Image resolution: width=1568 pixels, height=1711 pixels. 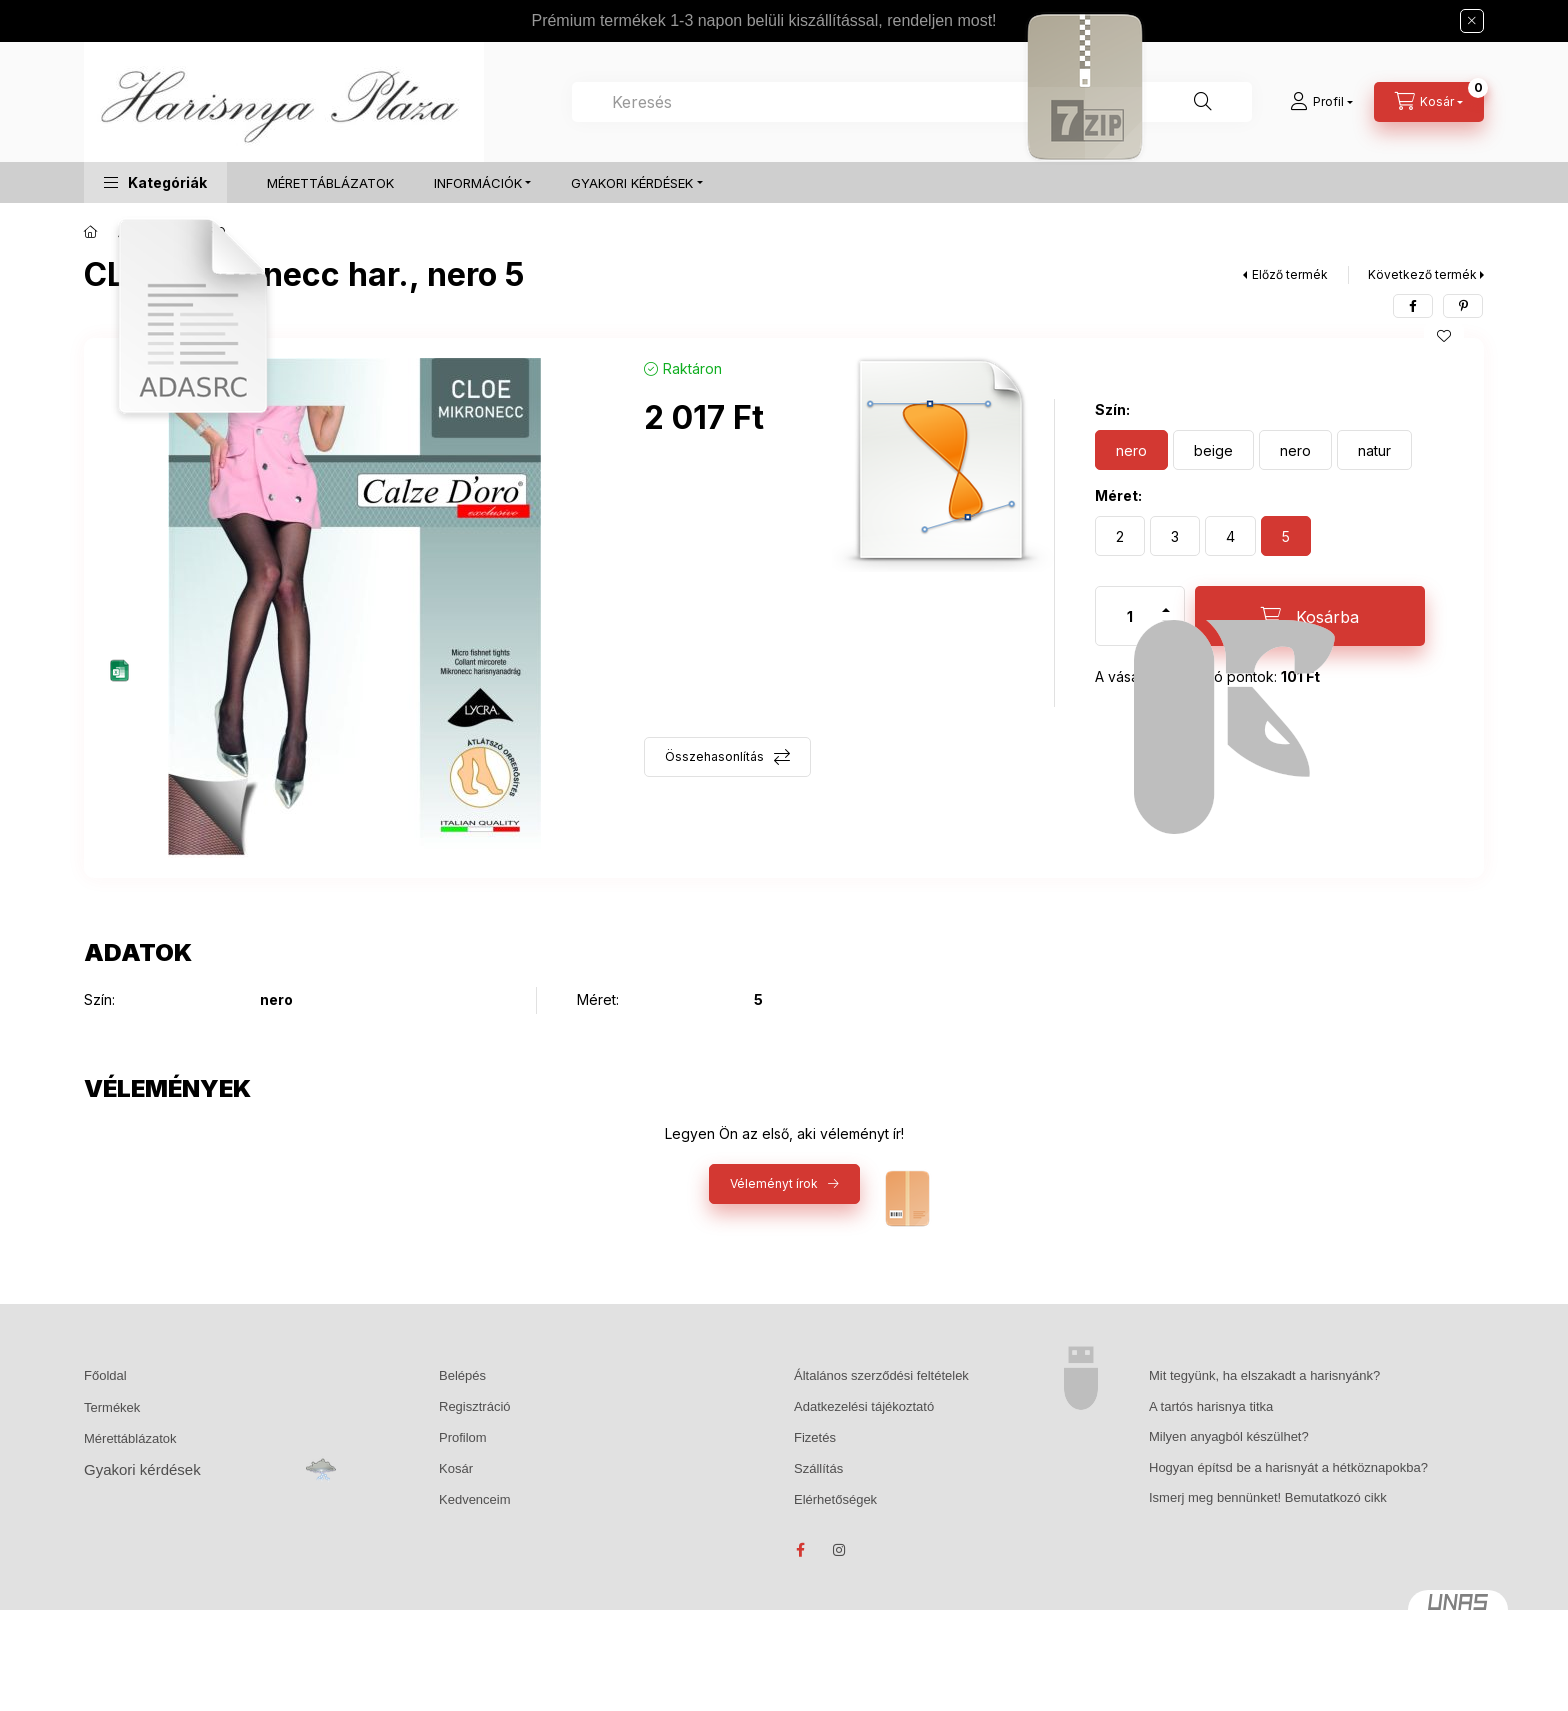 What do you see at coordinates (944, 459) in the screenshot?
I see `open a vector drawing or illustration file` at bounding box center [944, 459].